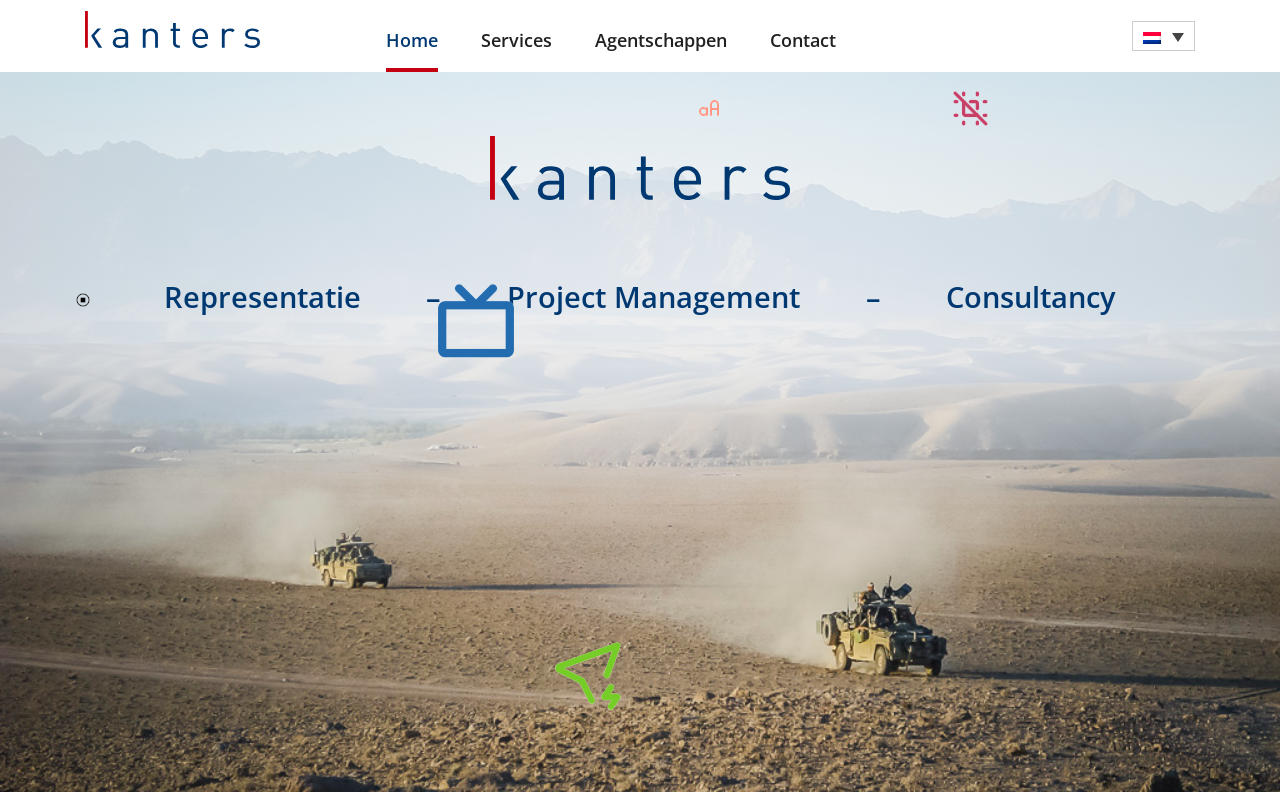 Image resolution: width=1280 pixels, height=792 pixels. What do you see at coordinates (83, 300) in the screenshot?
I see `stop media playback` at bounding box center [83, 300].